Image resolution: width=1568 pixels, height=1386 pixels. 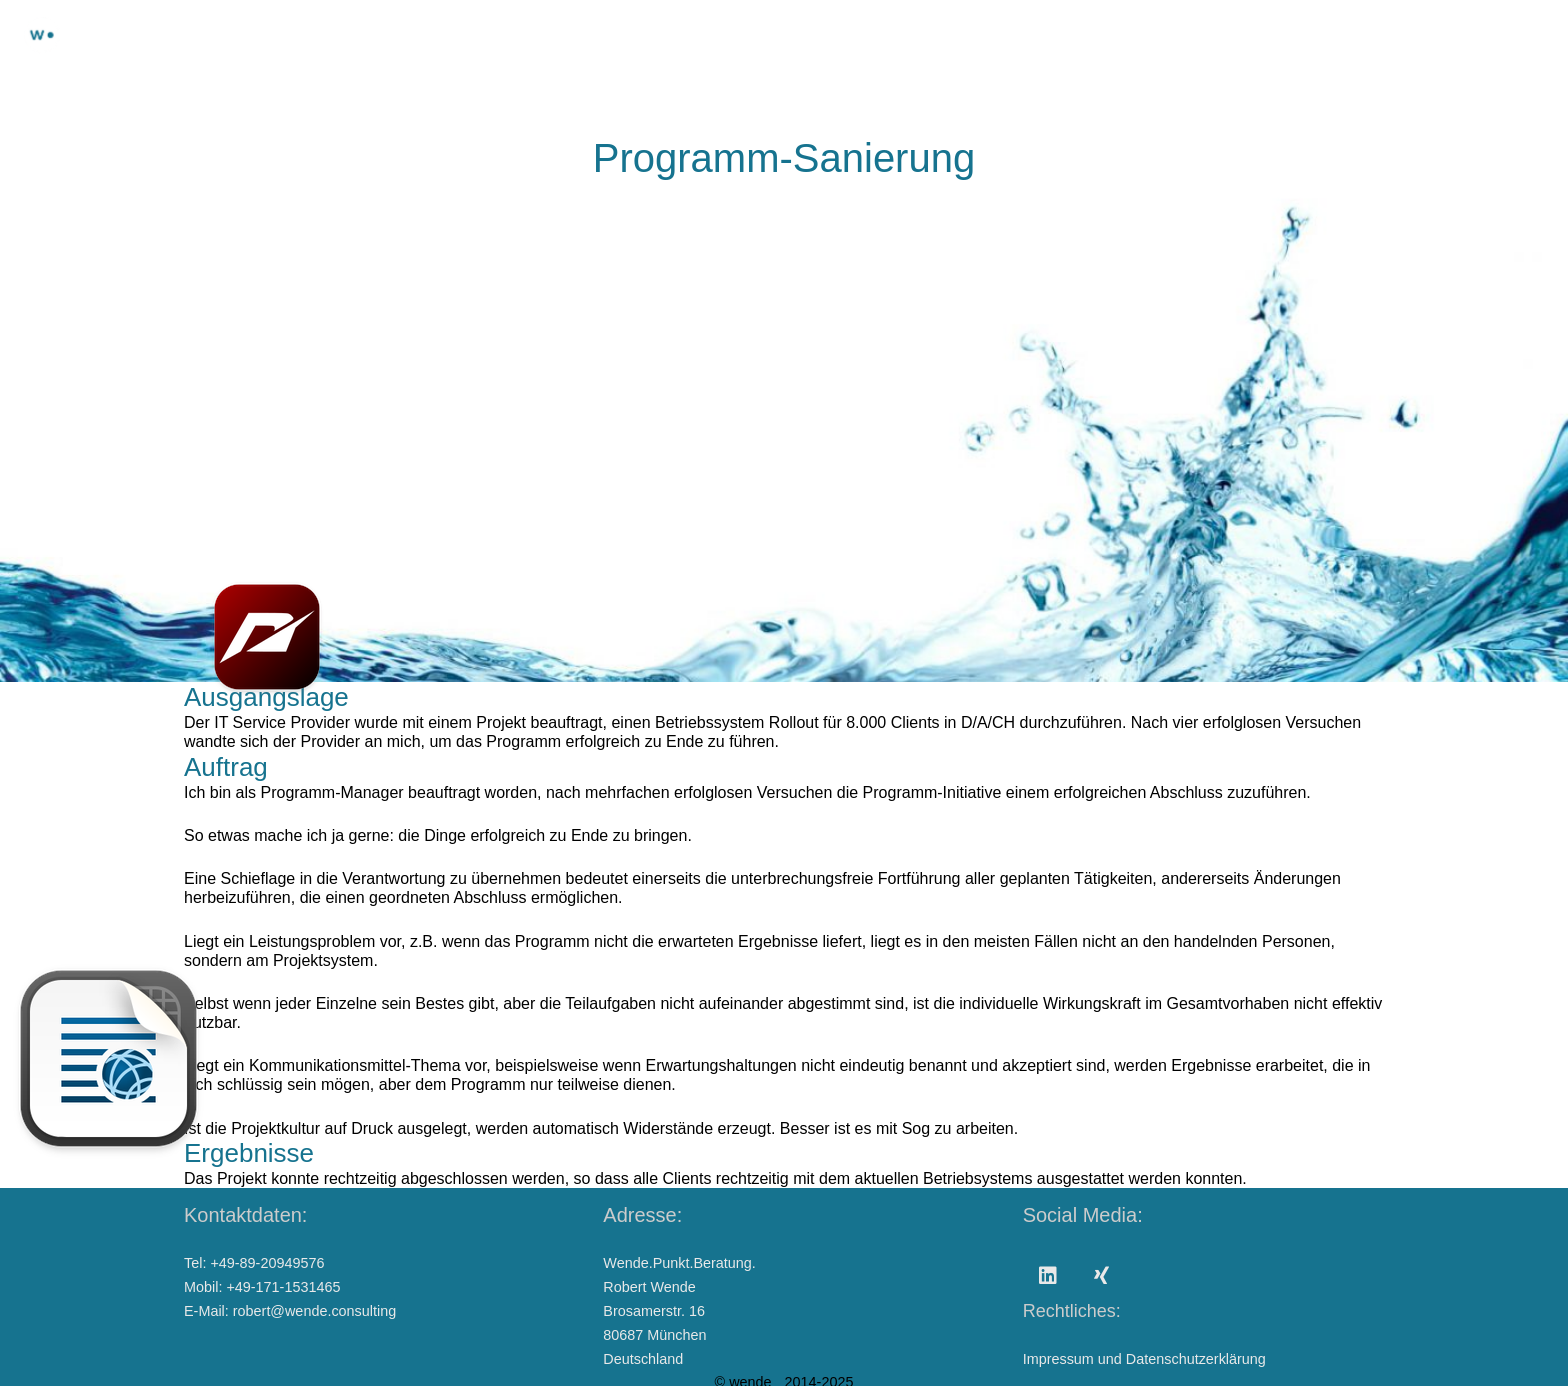 I want to click on open libreoffice writer for web documents, so click(x=108, y=1058).